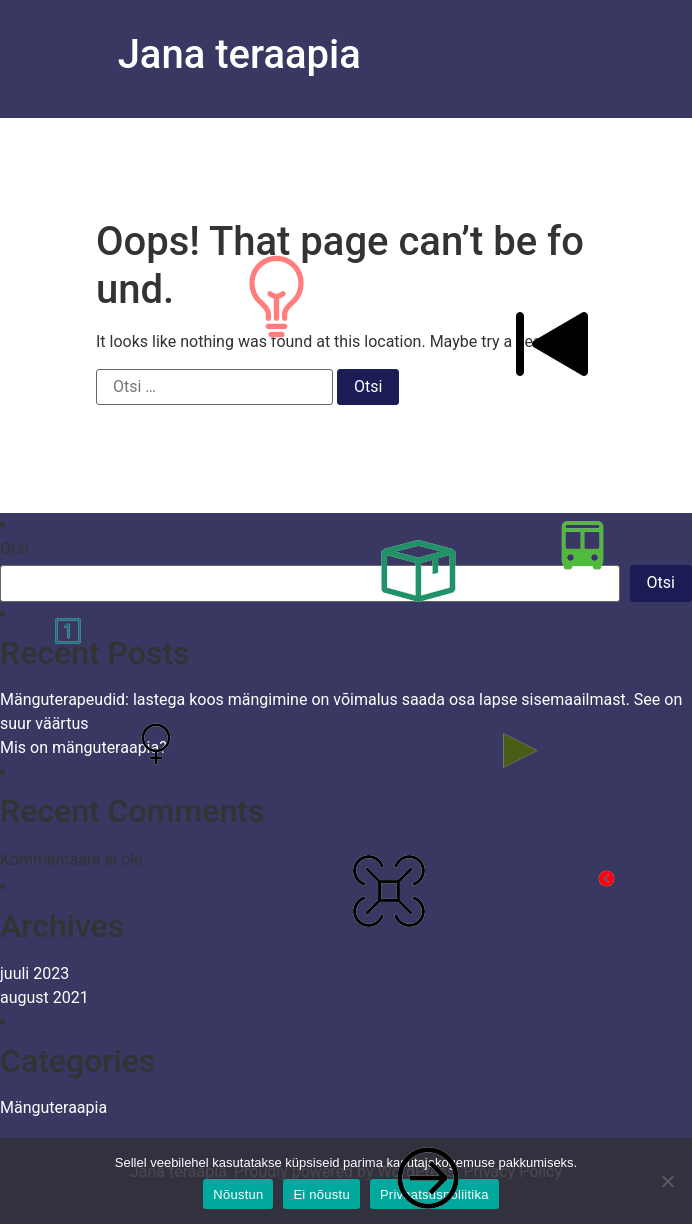 This screenshot has width=692, height=1224. What do you see at coordinates (552, 344) in the screenshot?
I see `skip to previous track` at bounding box center [552, 344].